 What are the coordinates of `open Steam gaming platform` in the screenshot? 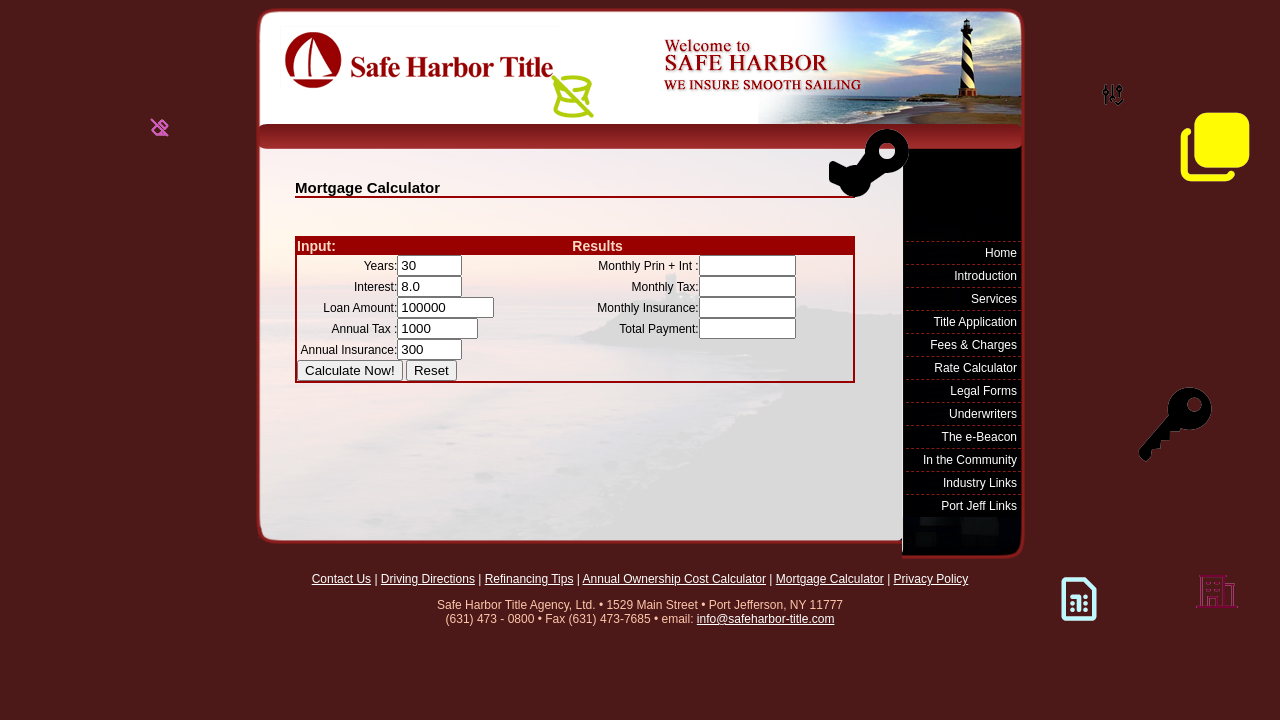 It's located at (869, 161).